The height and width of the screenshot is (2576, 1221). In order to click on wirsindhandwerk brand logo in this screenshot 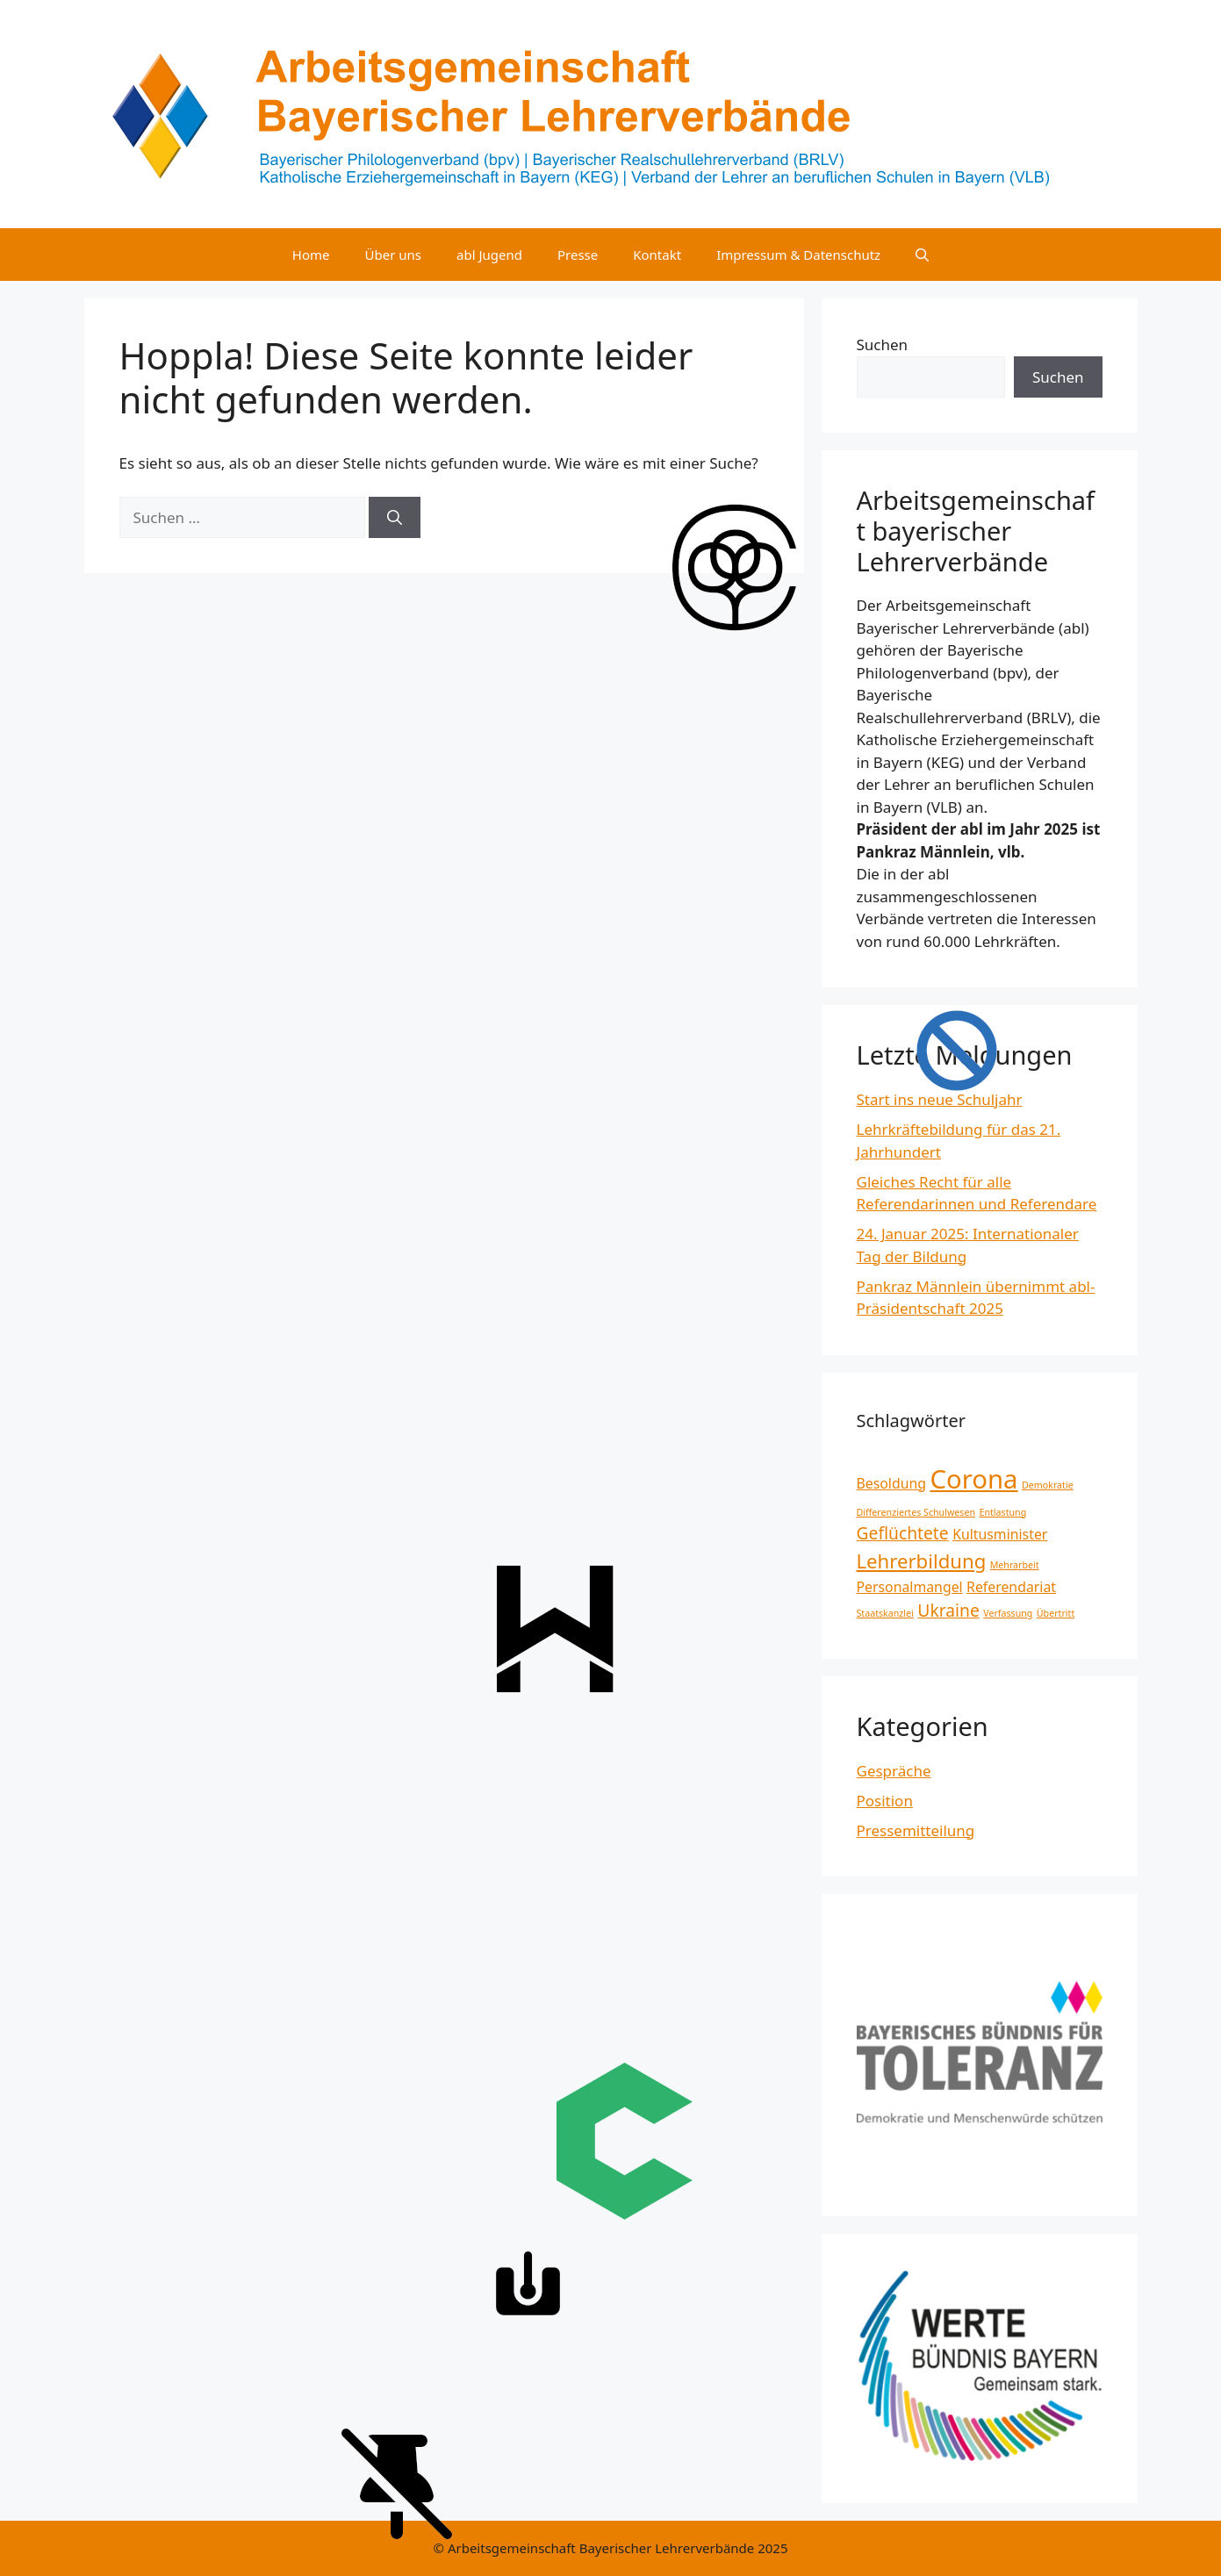, I will do `click(555, 1629)`.